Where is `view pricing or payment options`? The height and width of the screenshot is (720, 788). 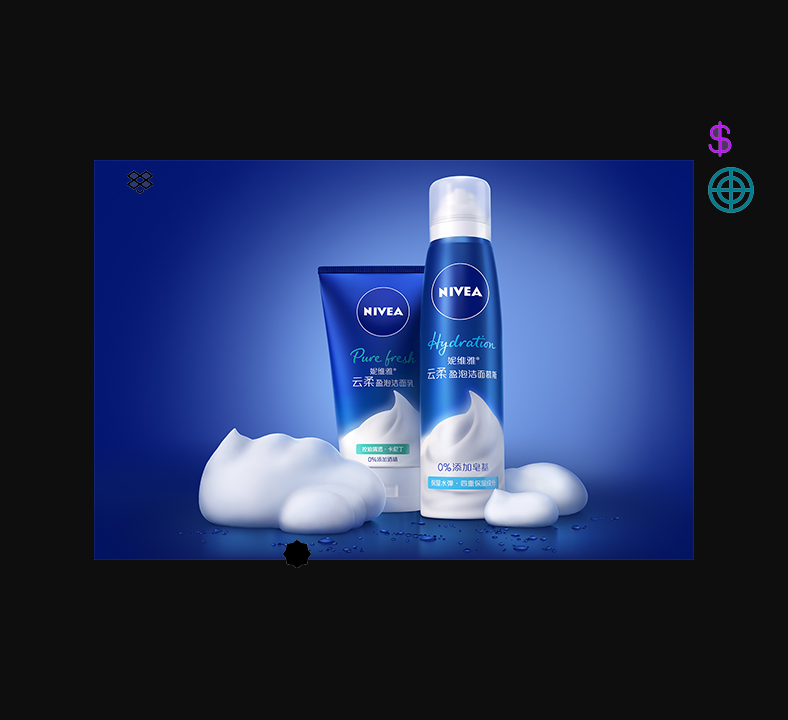 view pricing or payment options is located at coordinates (720, 139).